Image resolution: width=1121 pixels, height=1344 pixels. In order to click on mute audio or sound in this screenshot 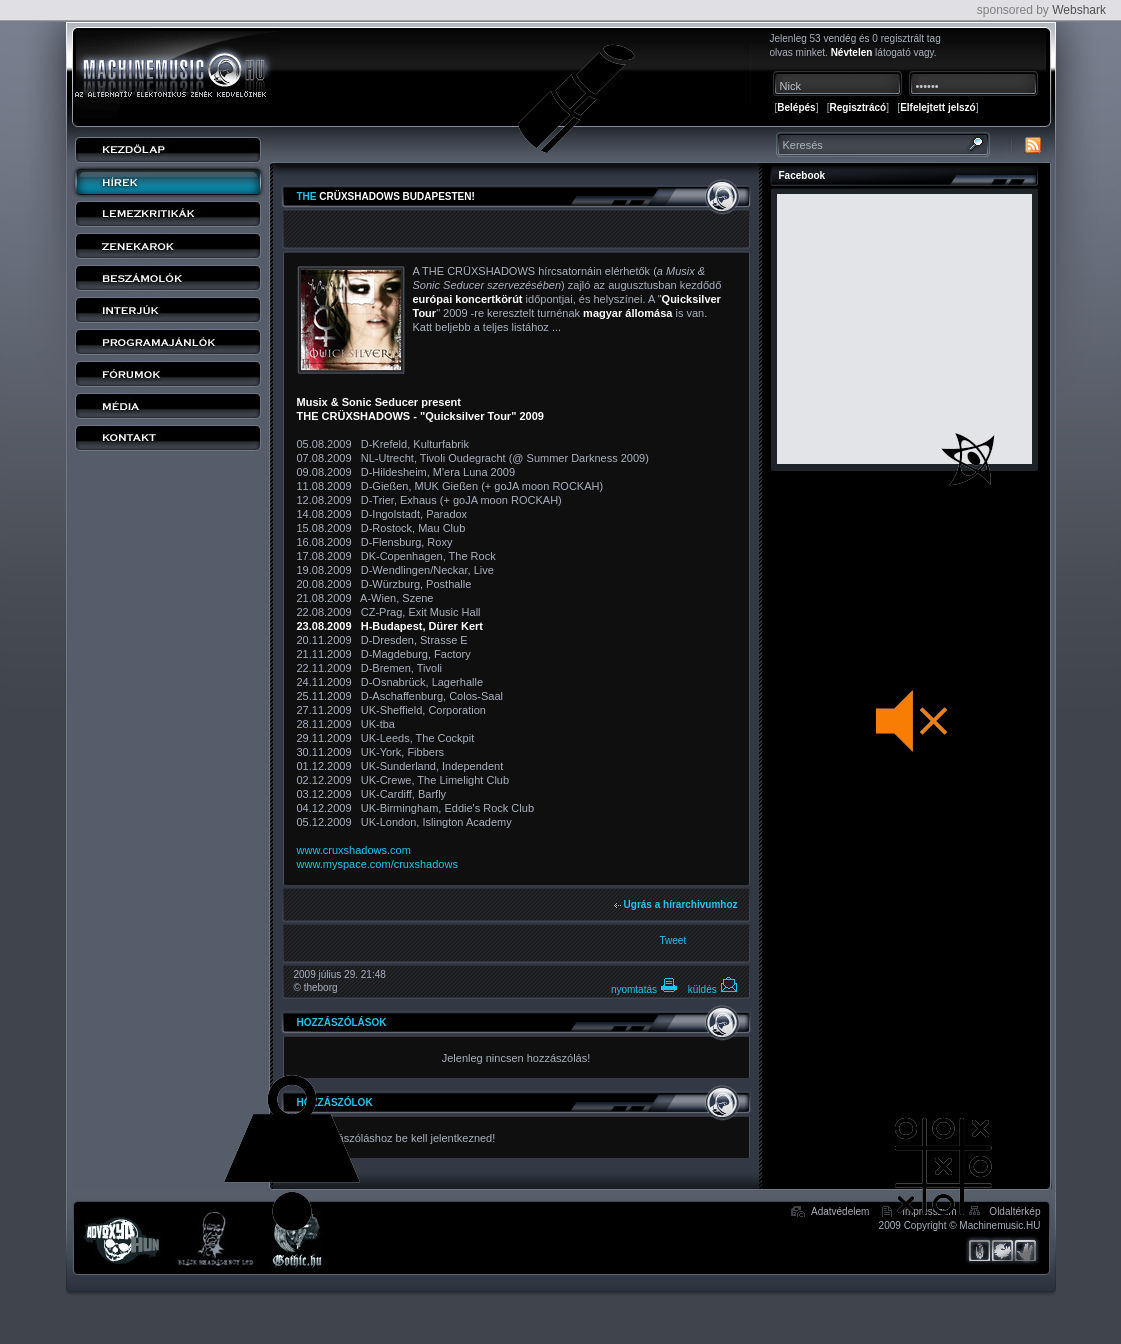, I will do `click(909, 721)`.